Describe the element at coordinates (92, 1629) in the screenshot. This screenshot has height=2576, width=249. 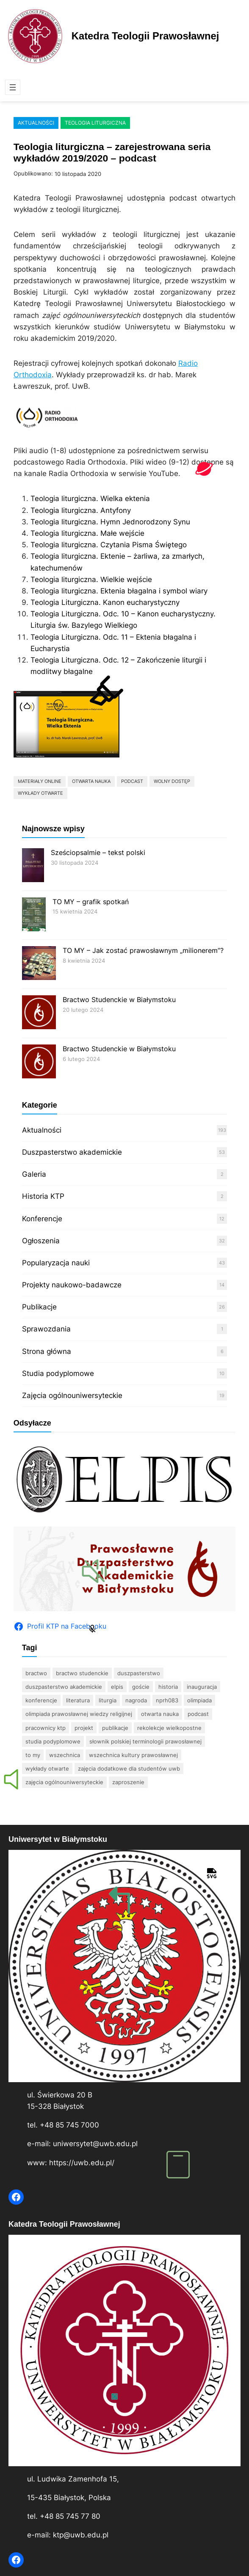
I see `mute your microphone` at that location.